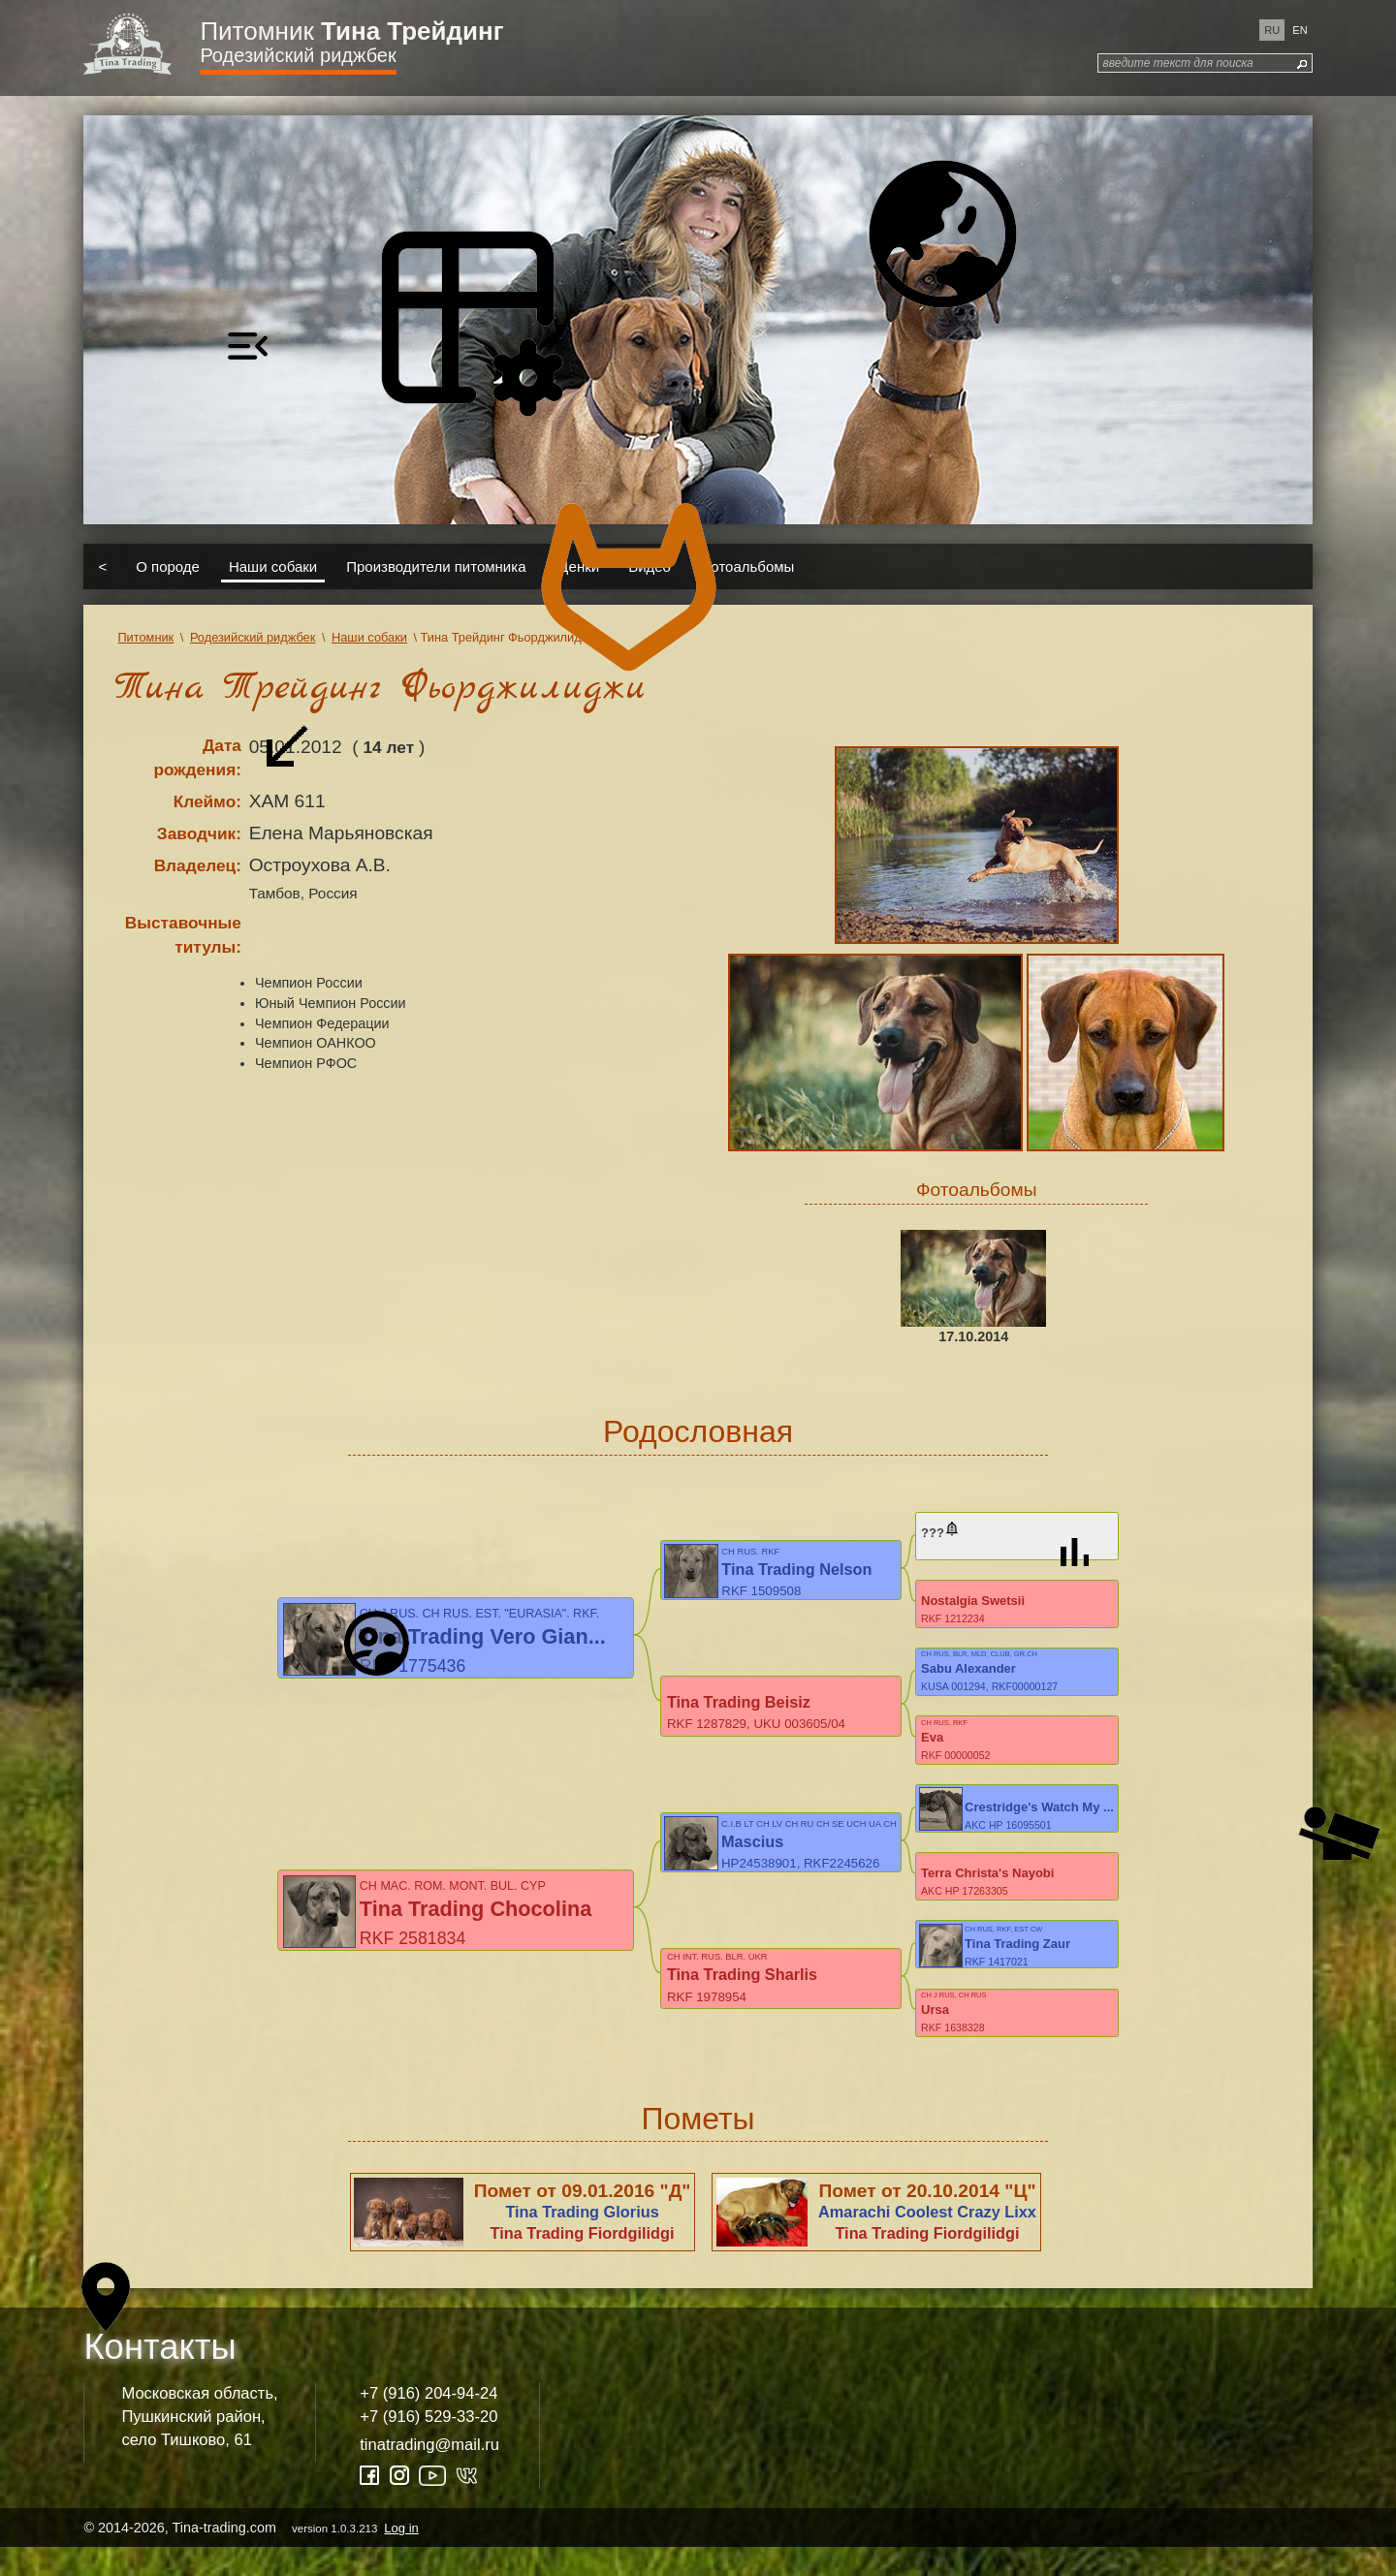 This screenshot has height=2576, width=1396. What do you see at coordinates (106, 2297) in the screenshot?
I see `view current location on map` at bounding box center [106, 2297].